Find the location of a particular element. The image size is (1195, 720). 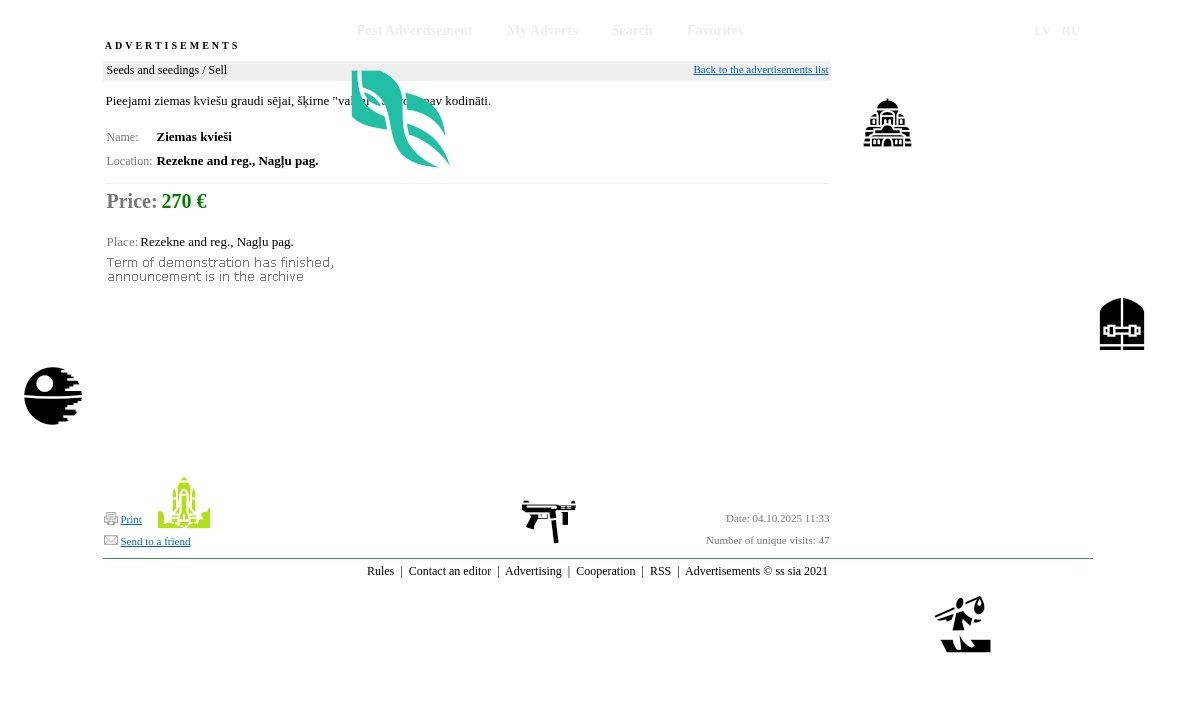

the fool tarot card icon is located at coordinates (961, 623).